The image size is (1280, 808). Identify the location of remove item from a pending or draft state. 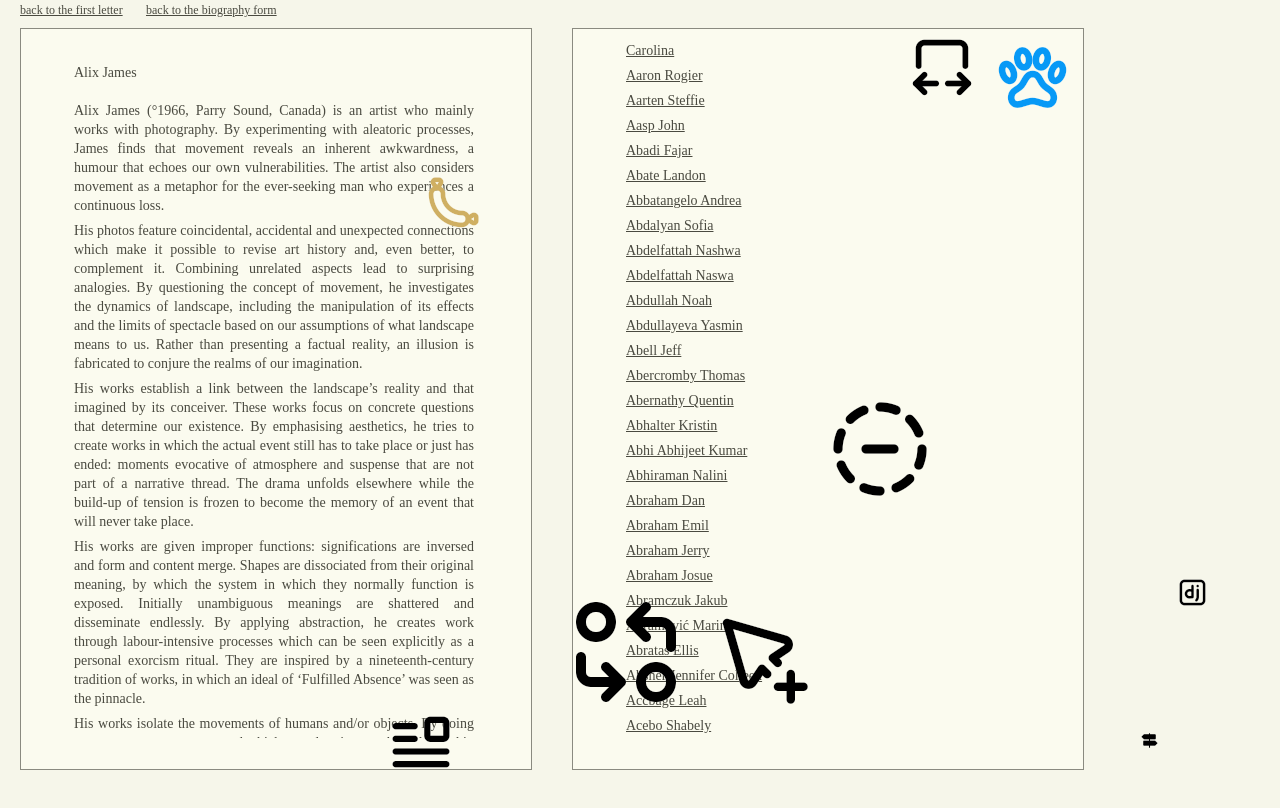
(880, 449).